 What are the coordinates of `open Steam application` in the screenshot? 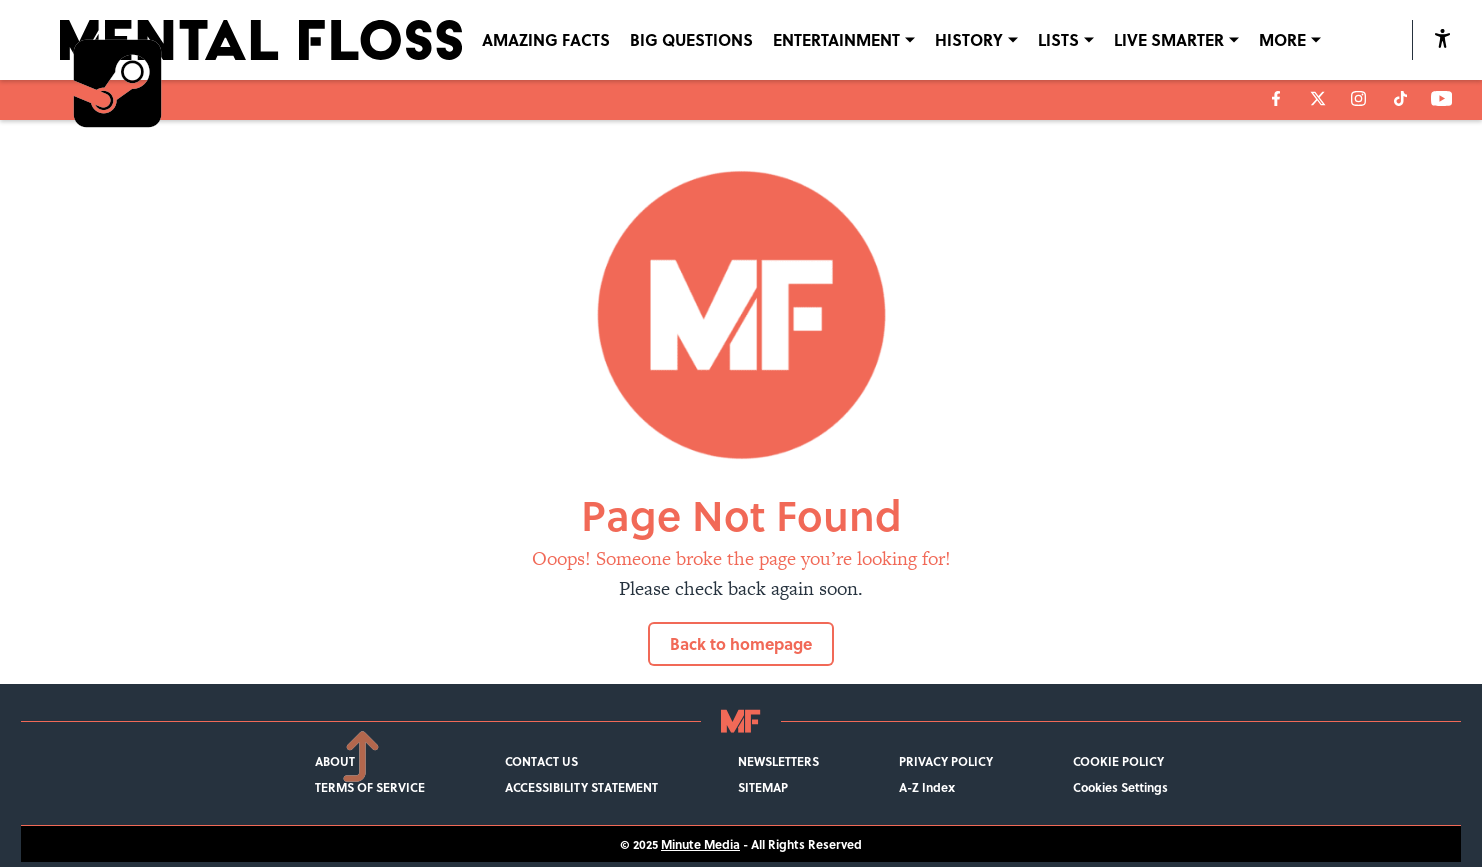 It's located at (117, 83).